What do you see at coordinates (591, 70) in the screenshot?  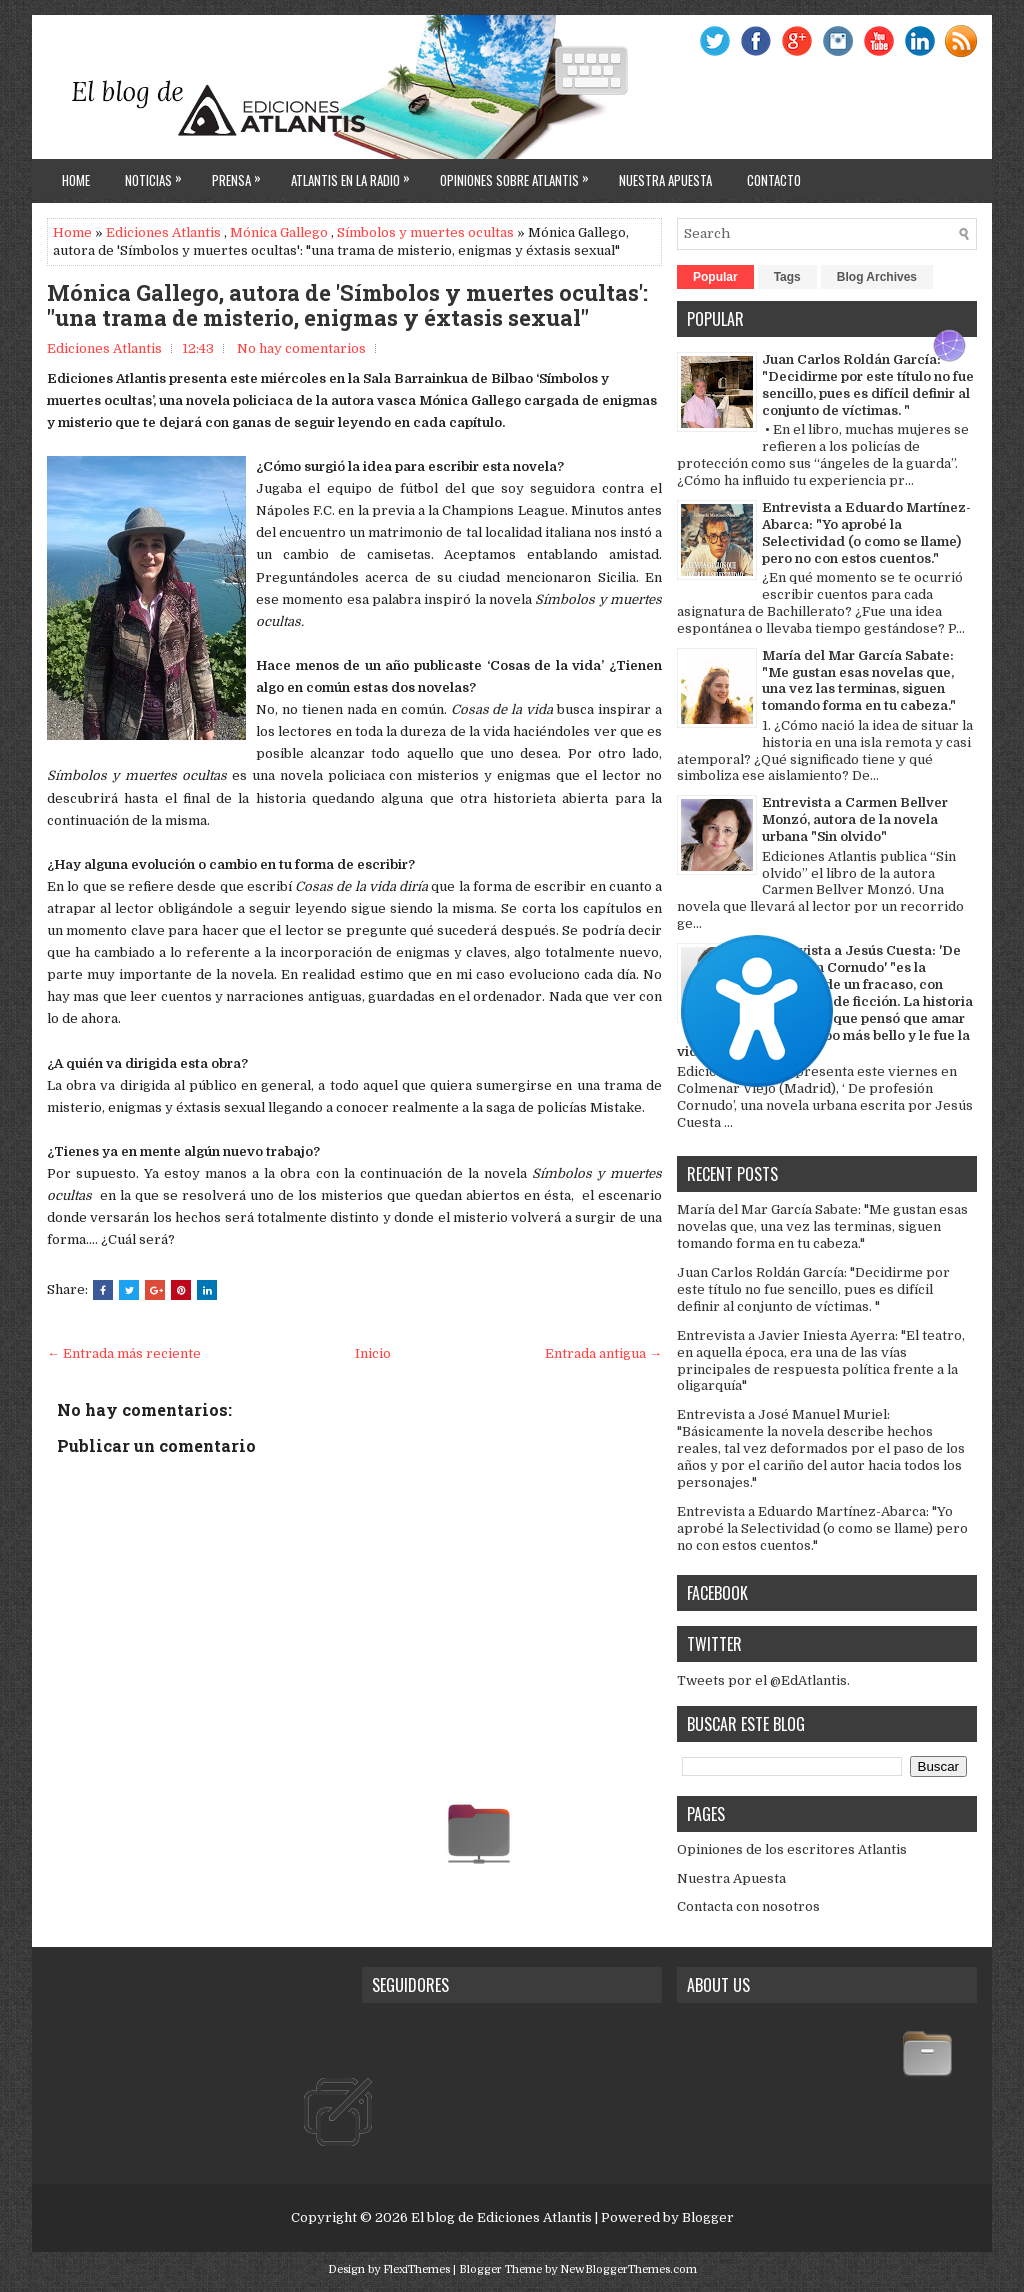 I see `access keyboard settings and preferences` at bounding box center [591, 70].